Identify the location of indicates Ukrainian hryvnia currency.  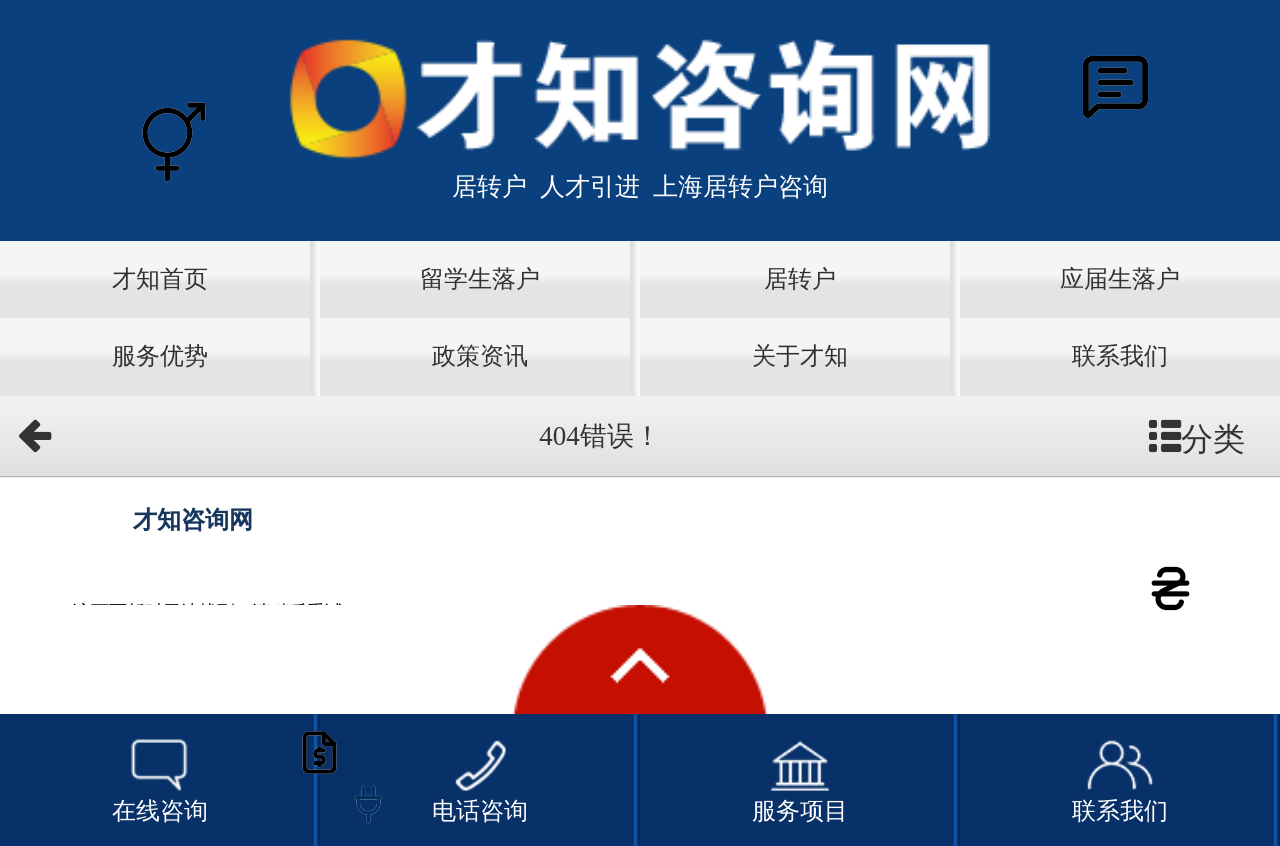
(1170, 588).